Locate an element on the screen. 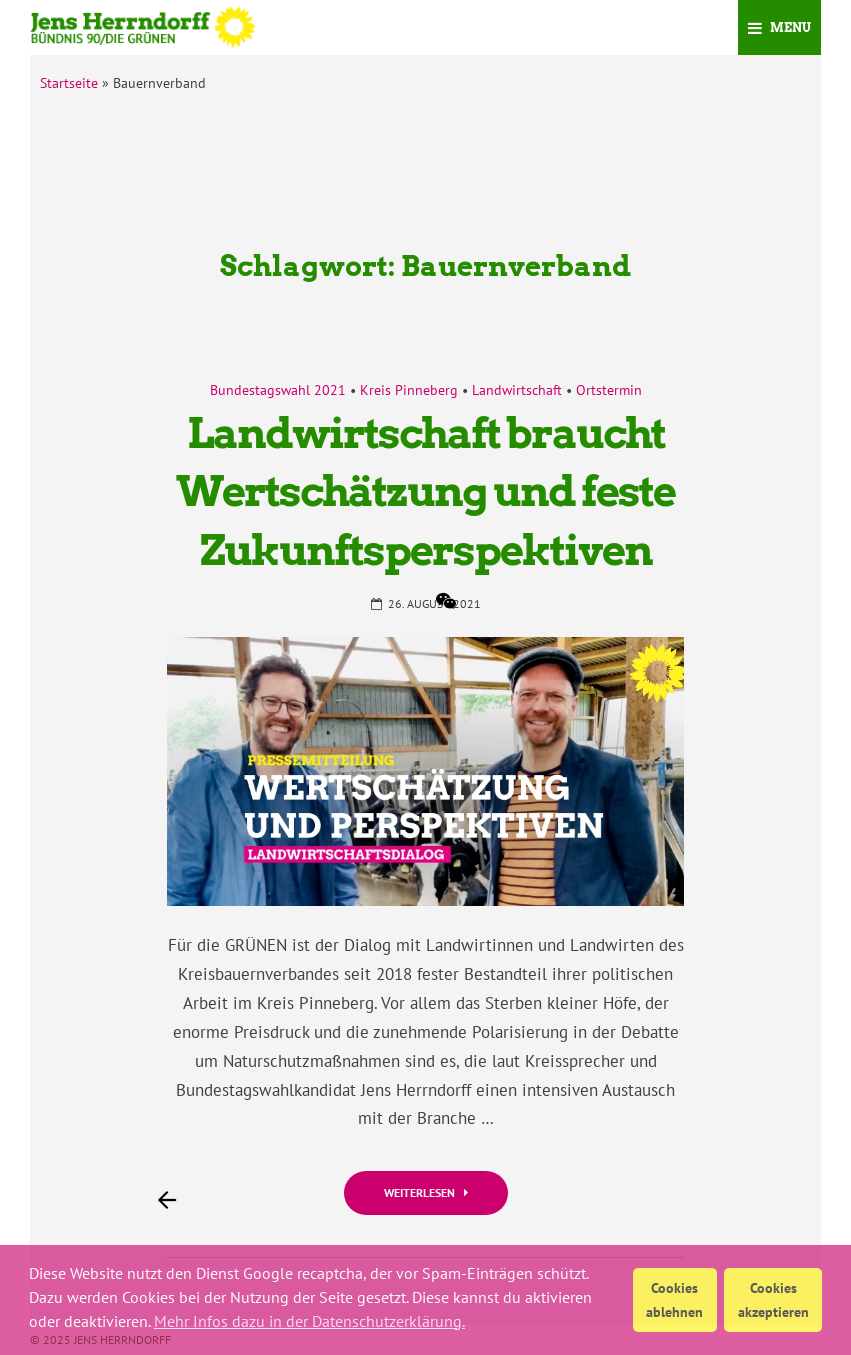  open WeChat messaging app is located at coordinates (446, 601).